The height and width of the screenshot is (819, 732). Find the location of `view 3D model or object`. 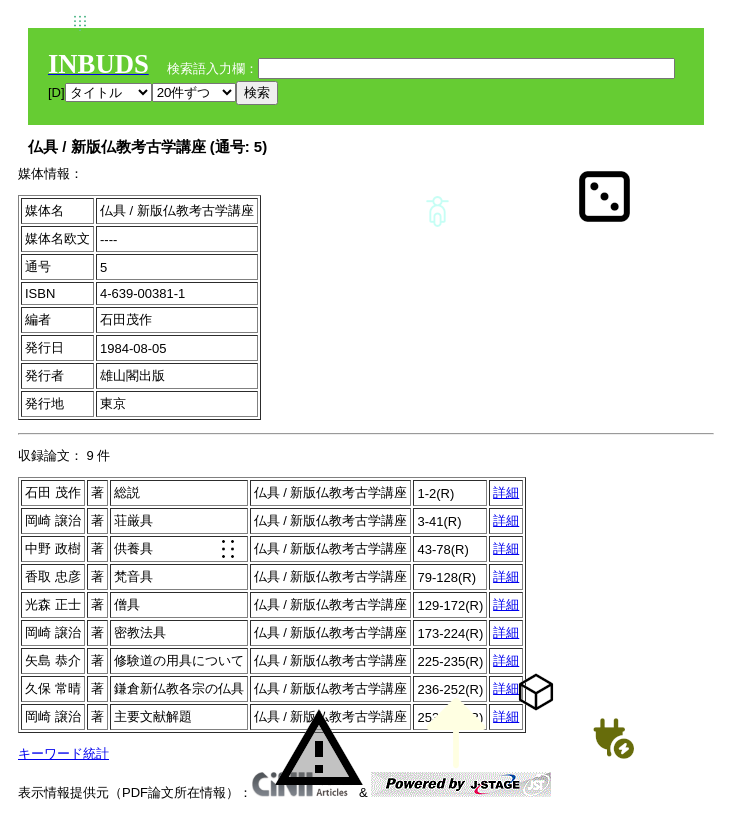

view 3D model or object is located at coordinates (536, 692).